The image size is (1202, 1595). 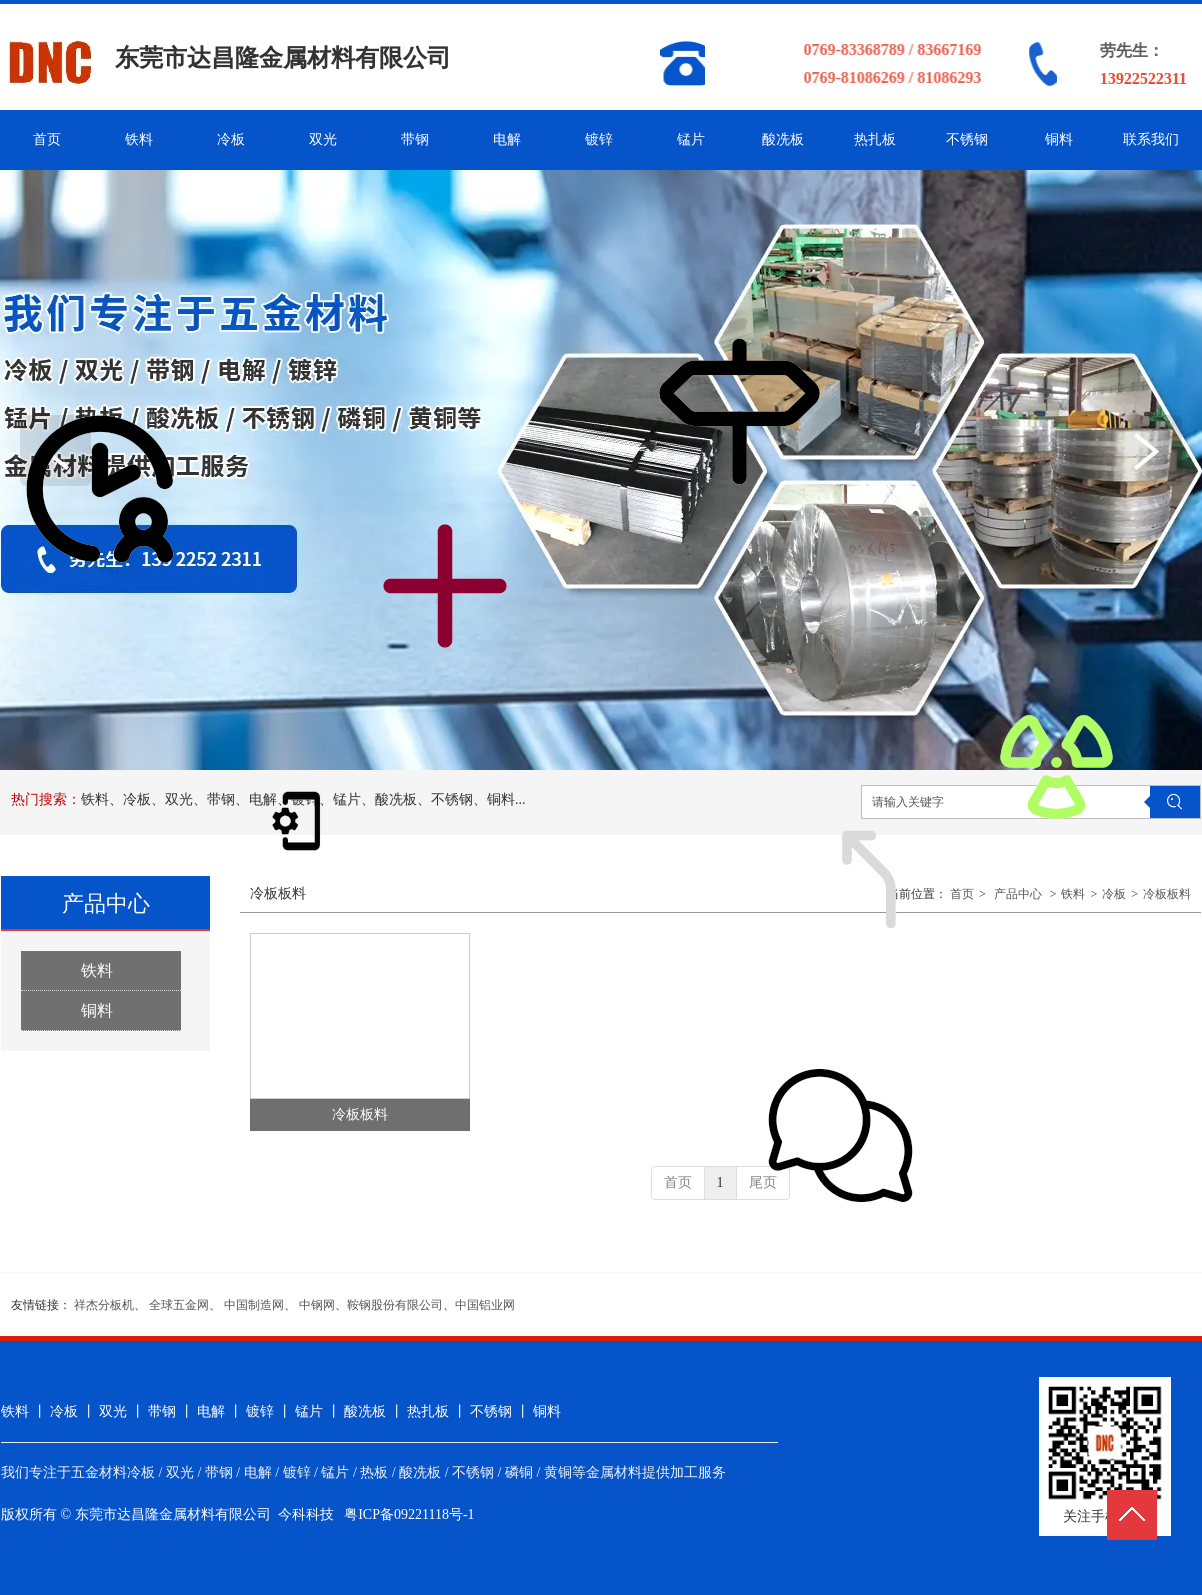 What do you see at coordinates (100, 489) in the screenshot?
I see `view user's time or activity history` at bounding box center [100, 489].